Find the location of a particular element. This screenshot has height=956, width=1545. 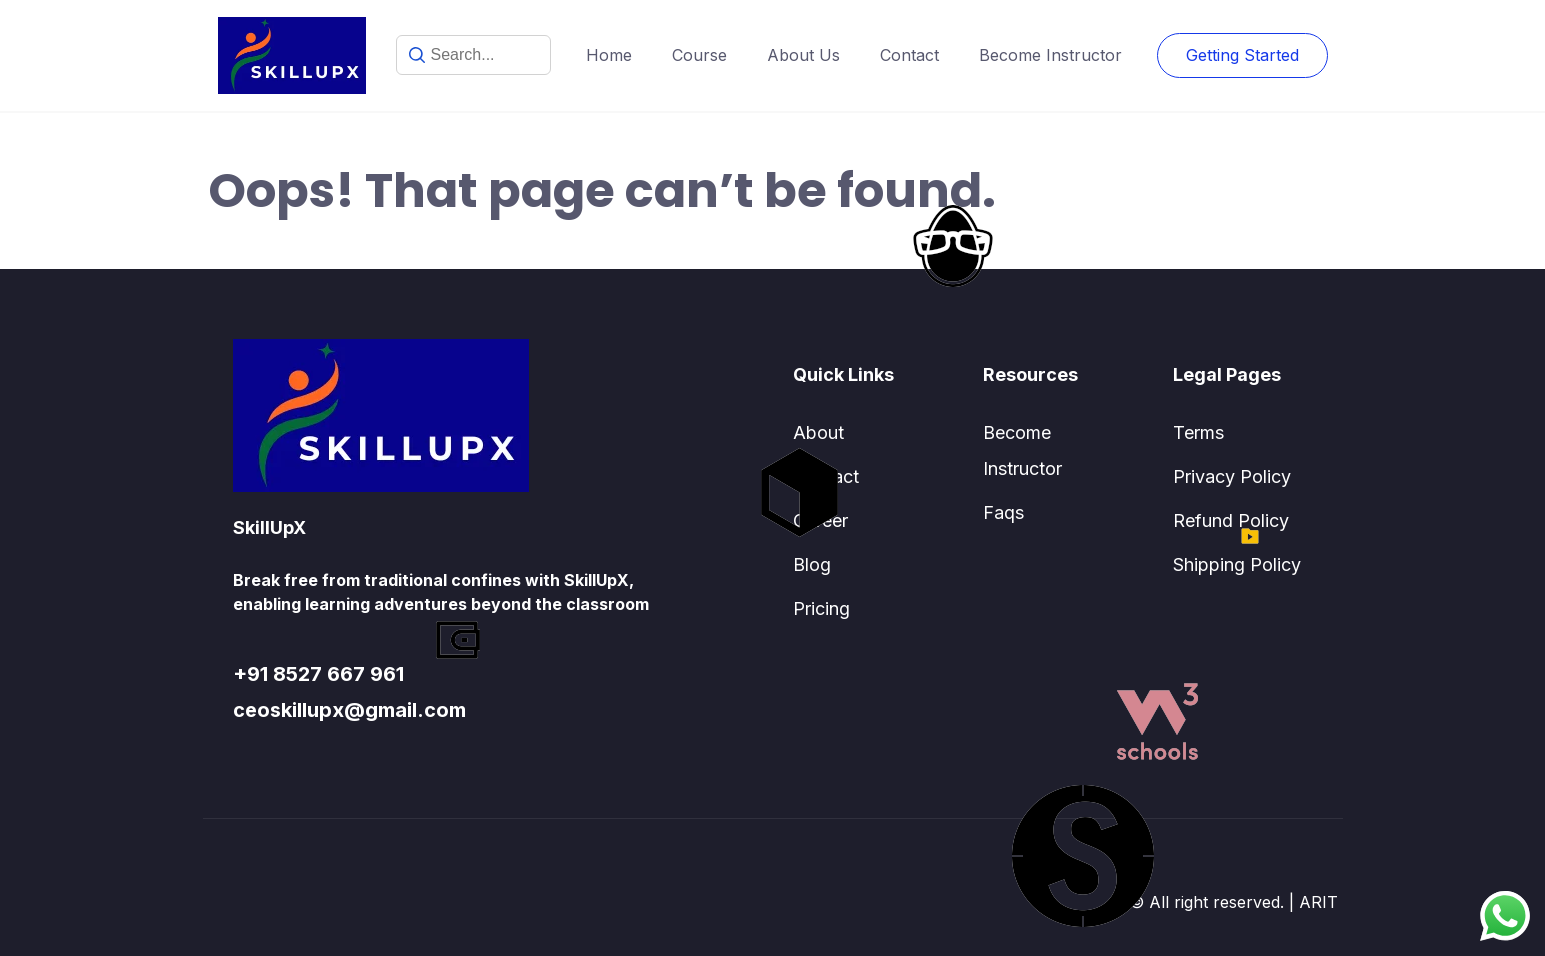

egghead.io logo - access web development tutorials and courses is located at coordinates (953, 246).